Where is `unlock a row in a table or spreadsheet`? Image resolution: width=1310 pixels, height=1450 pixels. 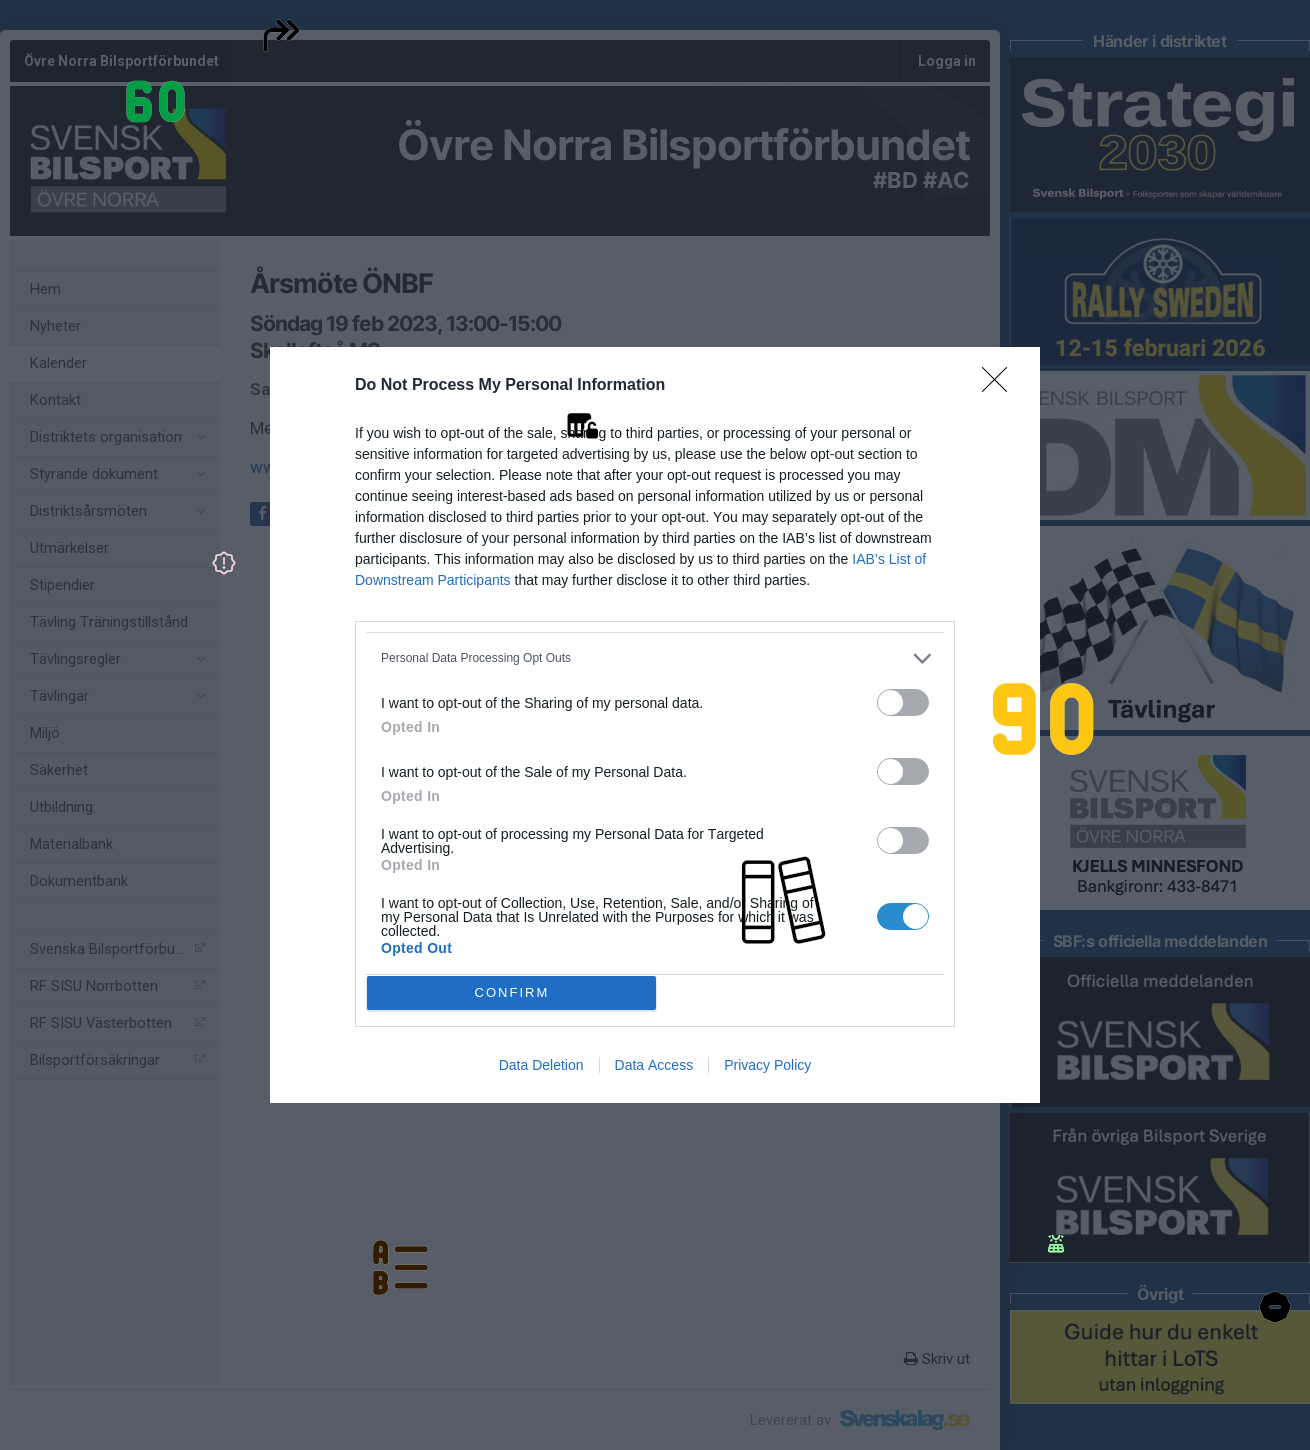 unlock a row in a table or spreadsheet is located at coordinates (581, 425).